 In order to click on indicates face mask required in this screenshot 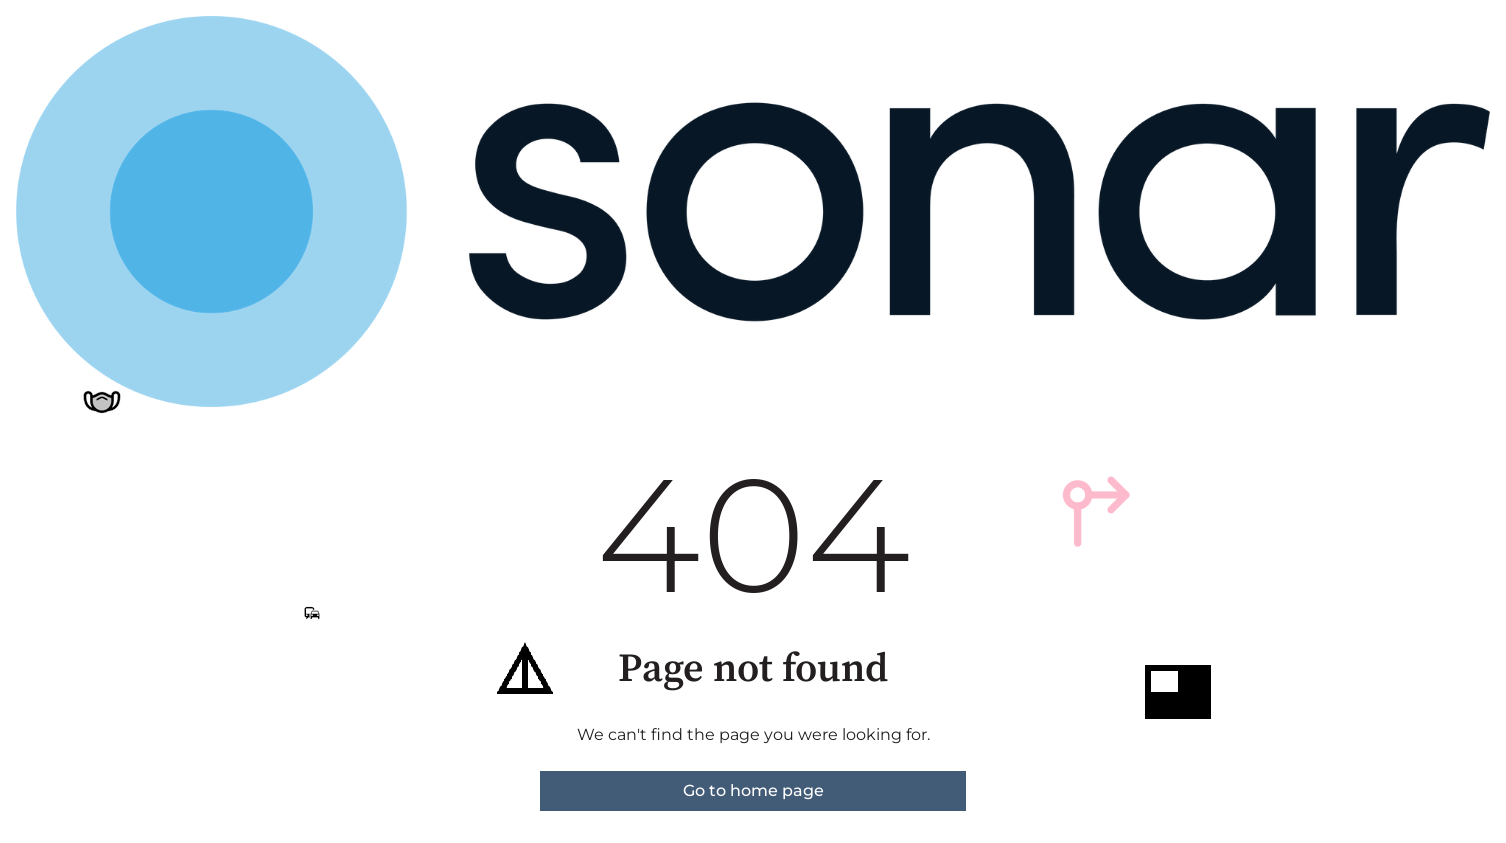, I will do `click(102, 402)`.